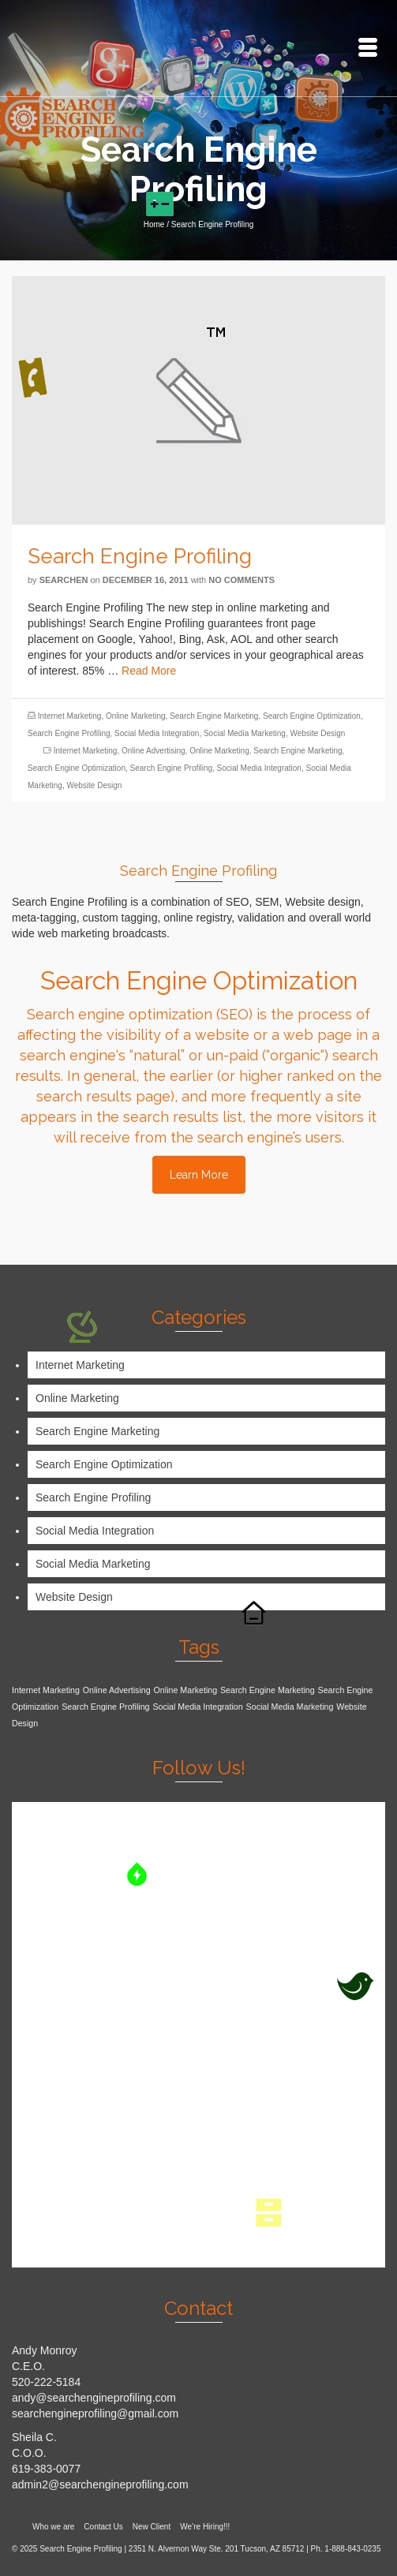  Describe the element at coordinates (355, 1986) in the screenshot. I see `open Douban Read app` at that location.